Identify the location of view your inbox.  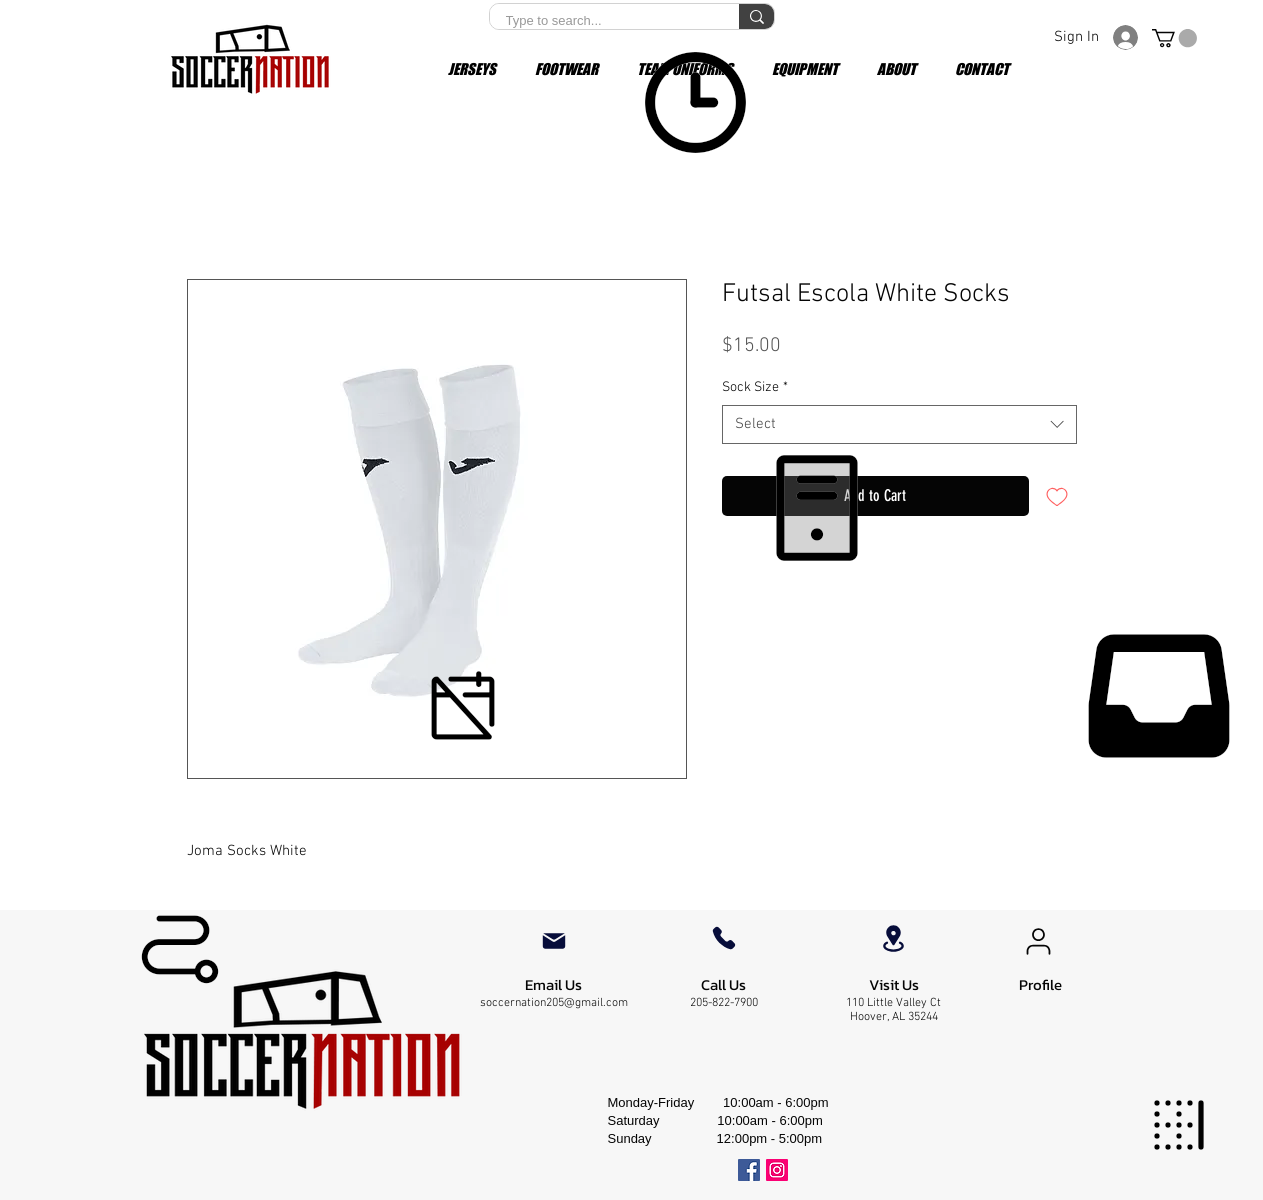
(1159, 696).